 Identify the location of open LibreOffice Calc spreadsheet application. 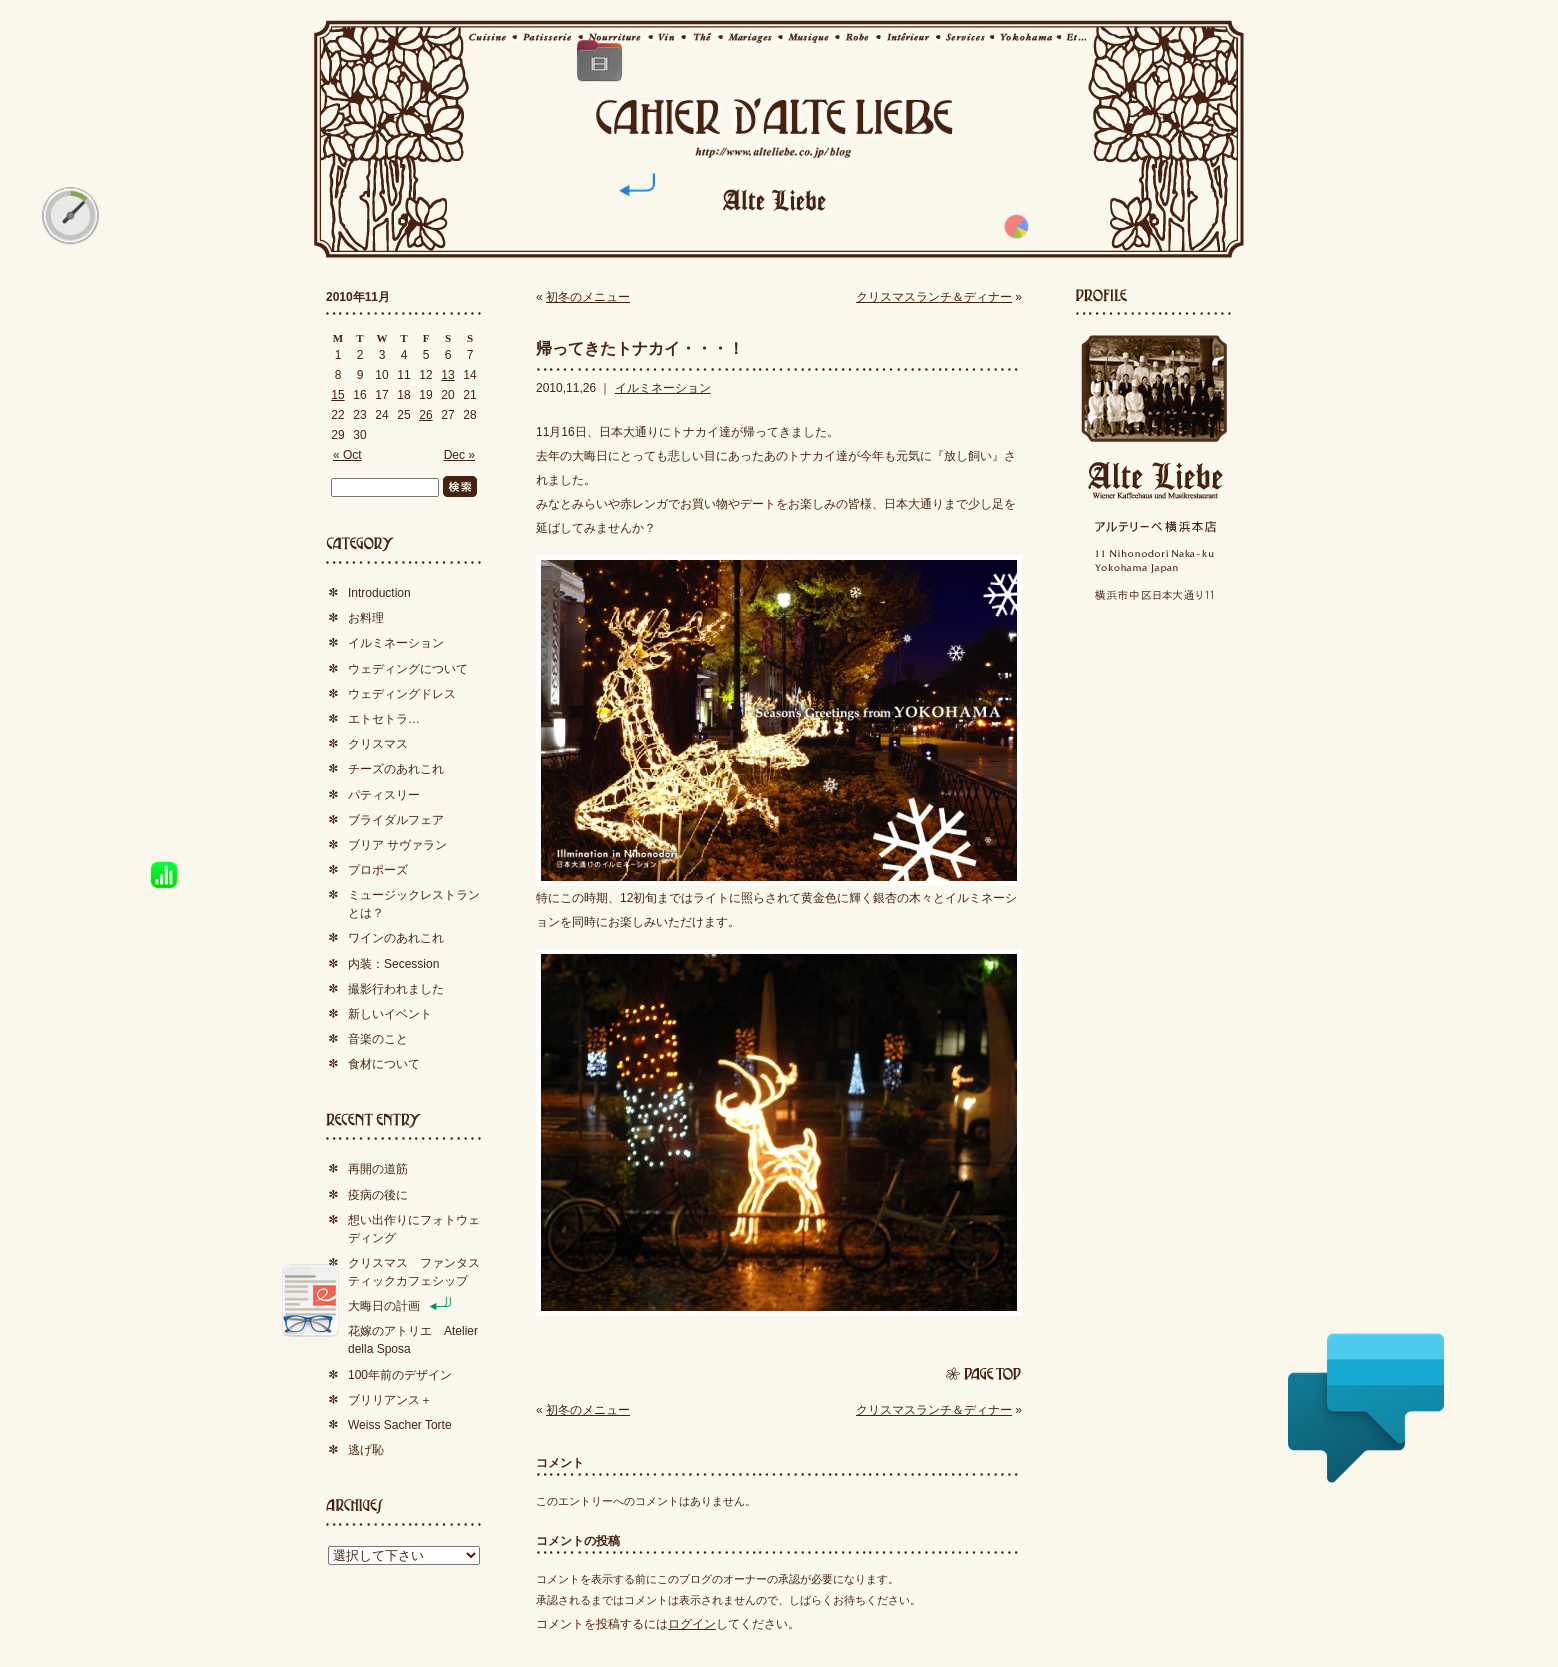
(164, 875).